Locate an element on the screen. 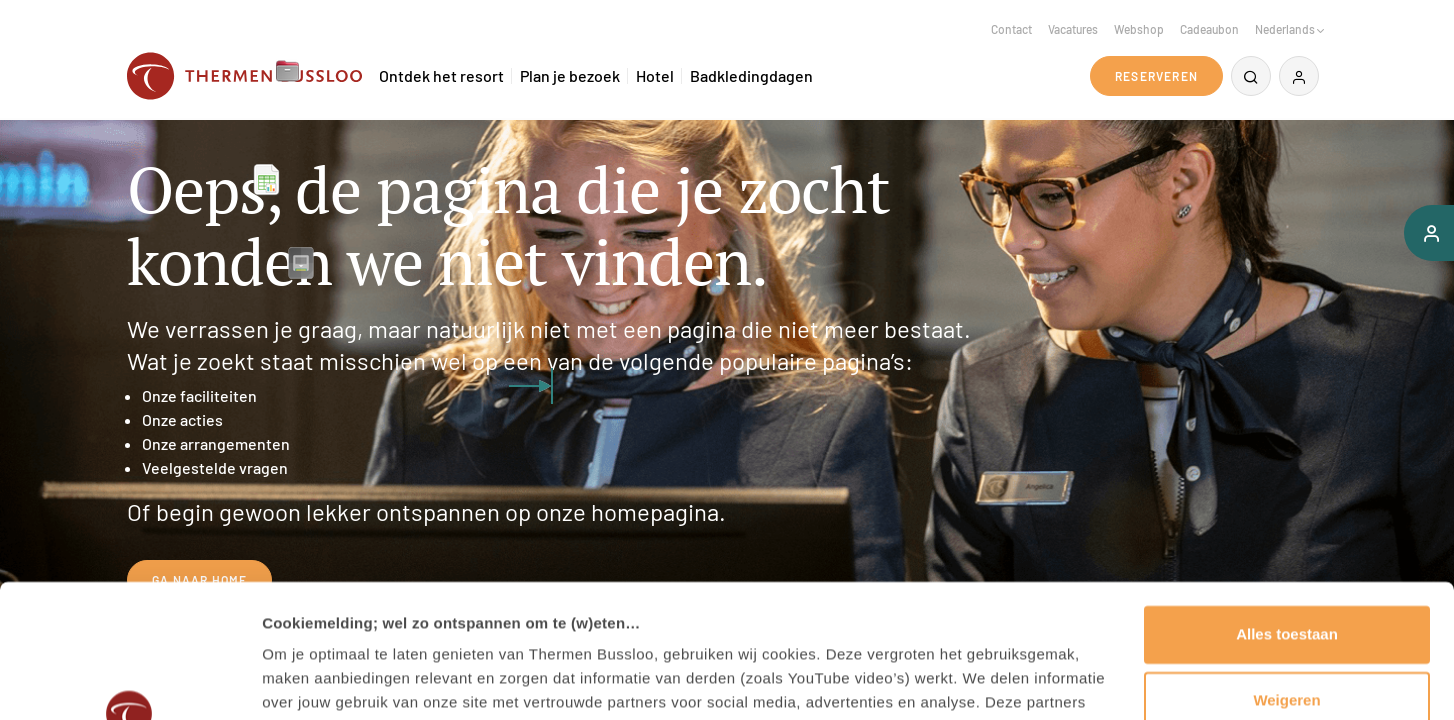 The image size is (1454, 720). spreadsheet file created in openoffice calc is located at coordinates (266, 179).